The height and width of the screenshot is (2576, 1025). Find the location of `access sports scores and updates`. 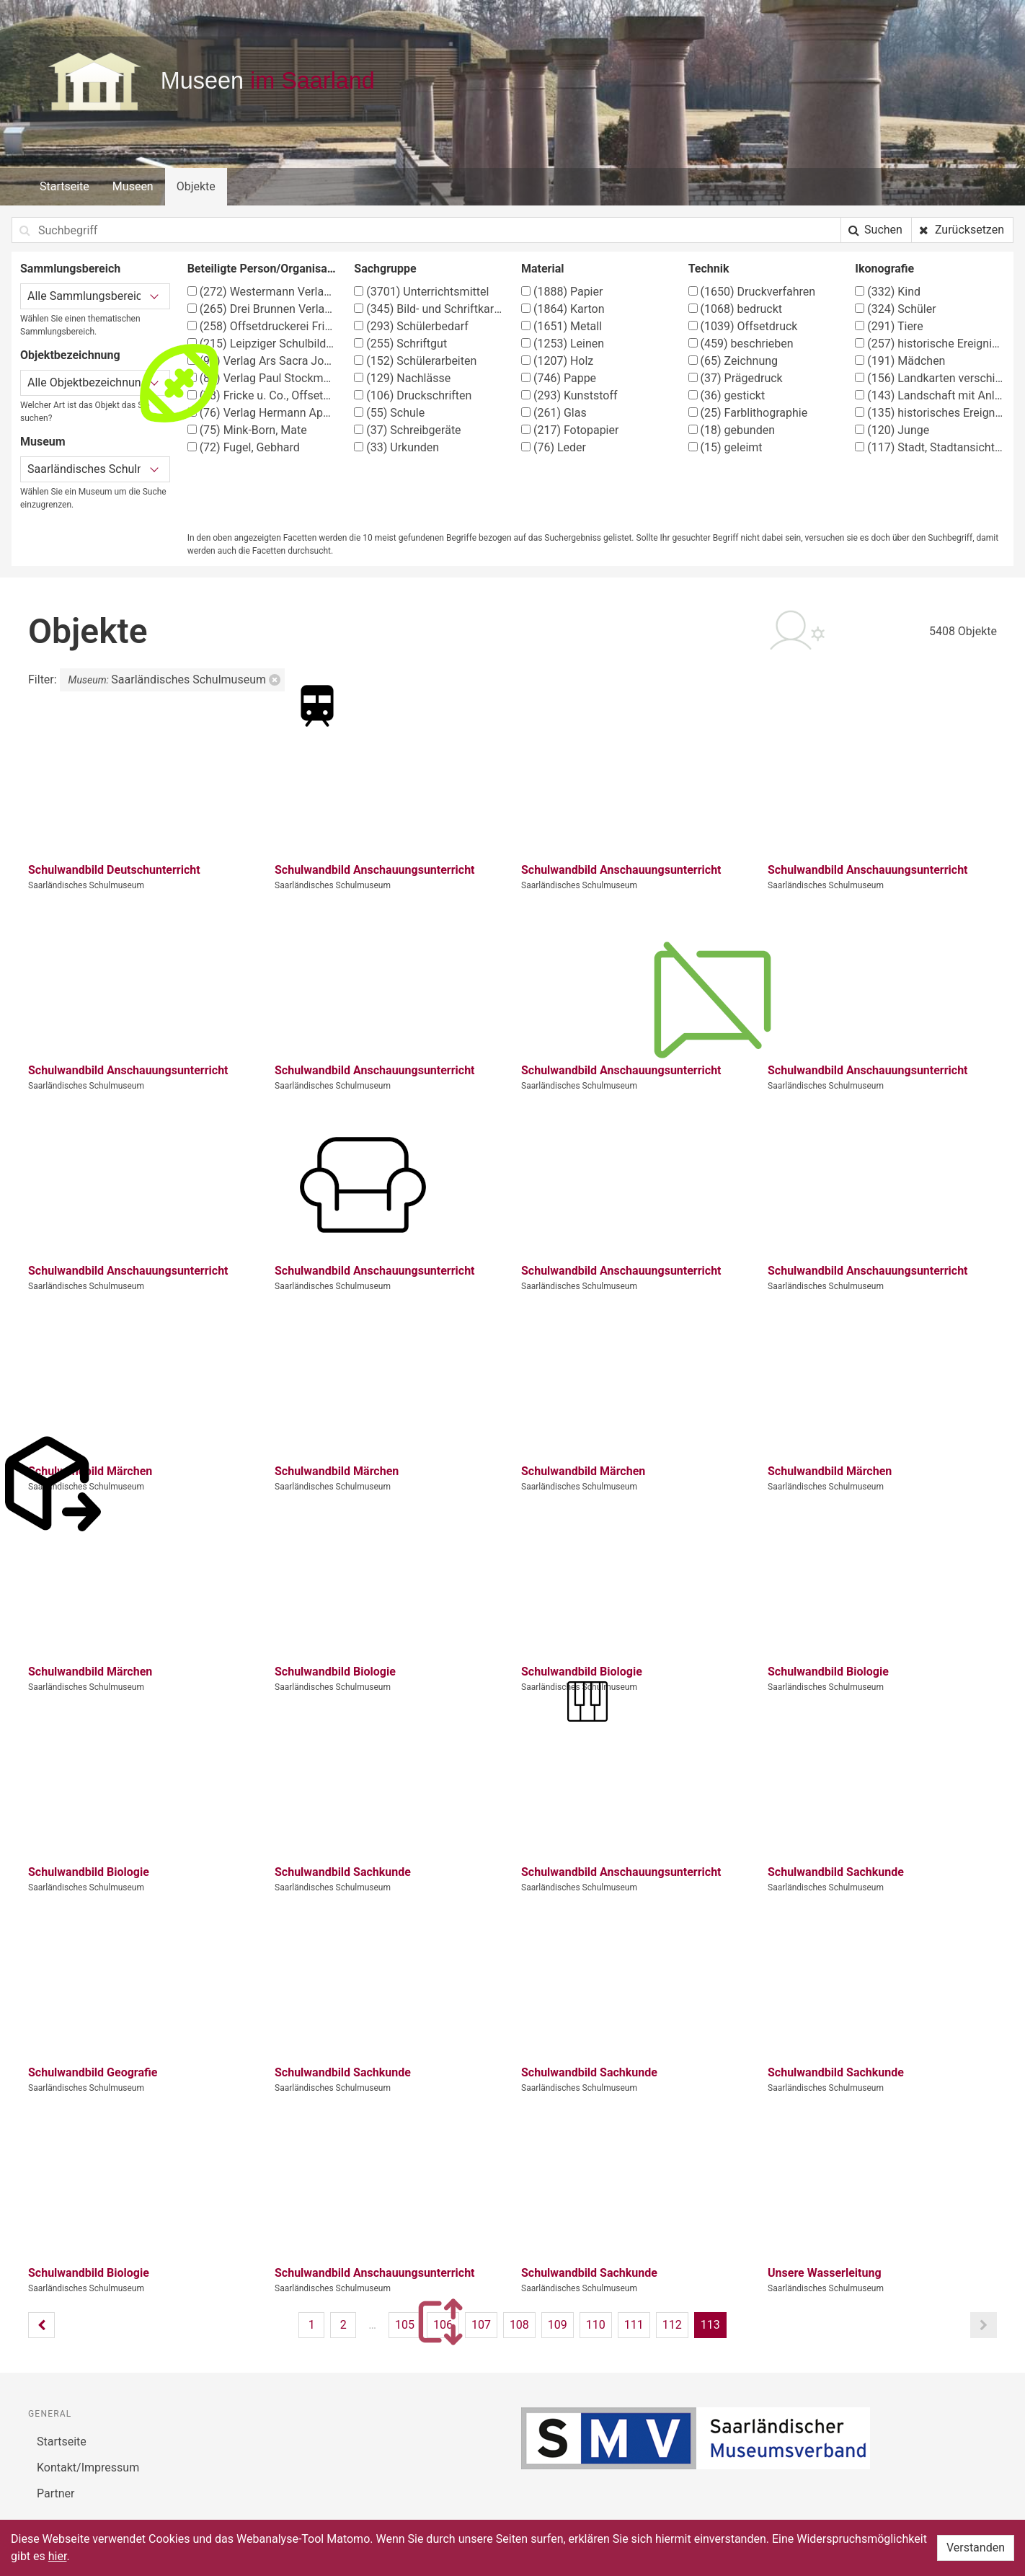

access sports scores and updates is located at coordinates (179, 383).